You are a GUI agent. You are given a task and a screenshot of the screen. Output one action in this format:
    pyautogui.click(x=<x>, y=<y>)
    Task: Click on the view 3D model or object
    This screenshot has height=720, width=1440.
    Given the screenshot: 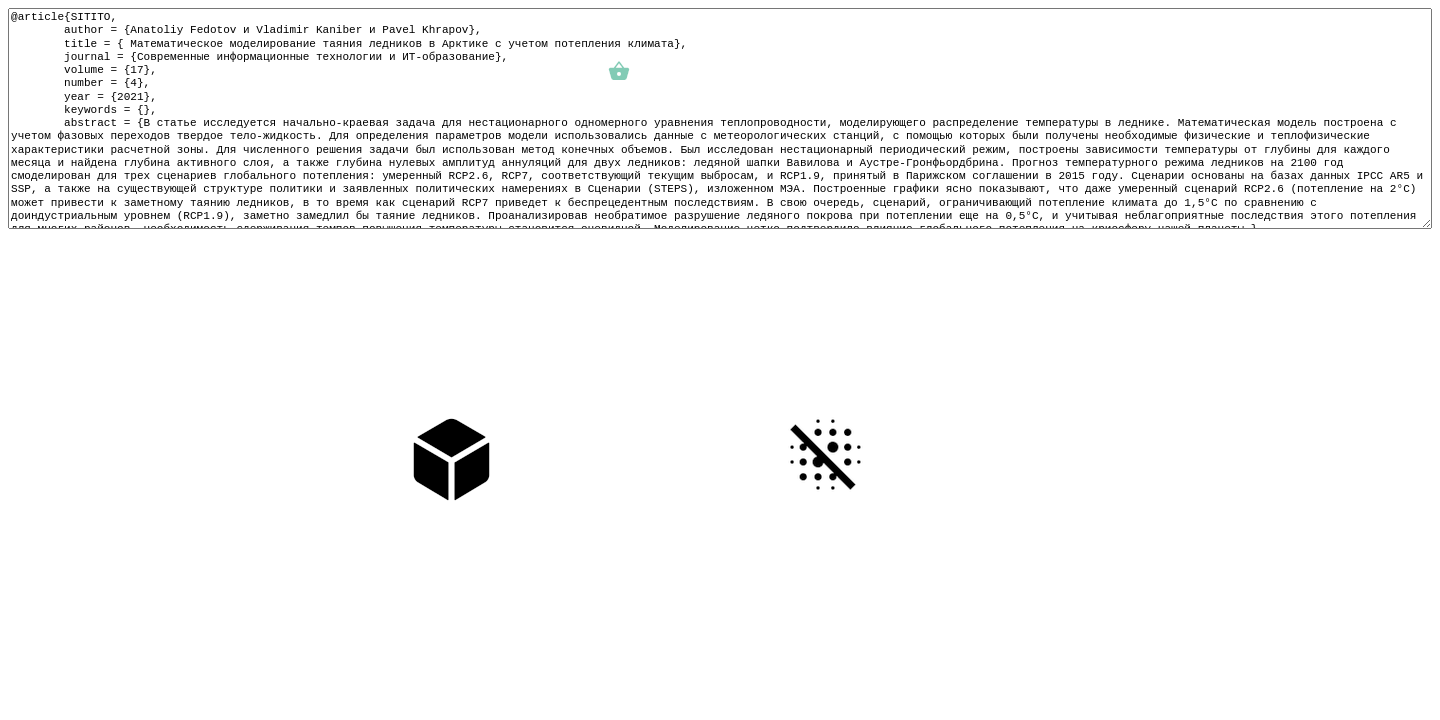 What is the action you would take?
    pyautogui.click(x=451, y=459)
    